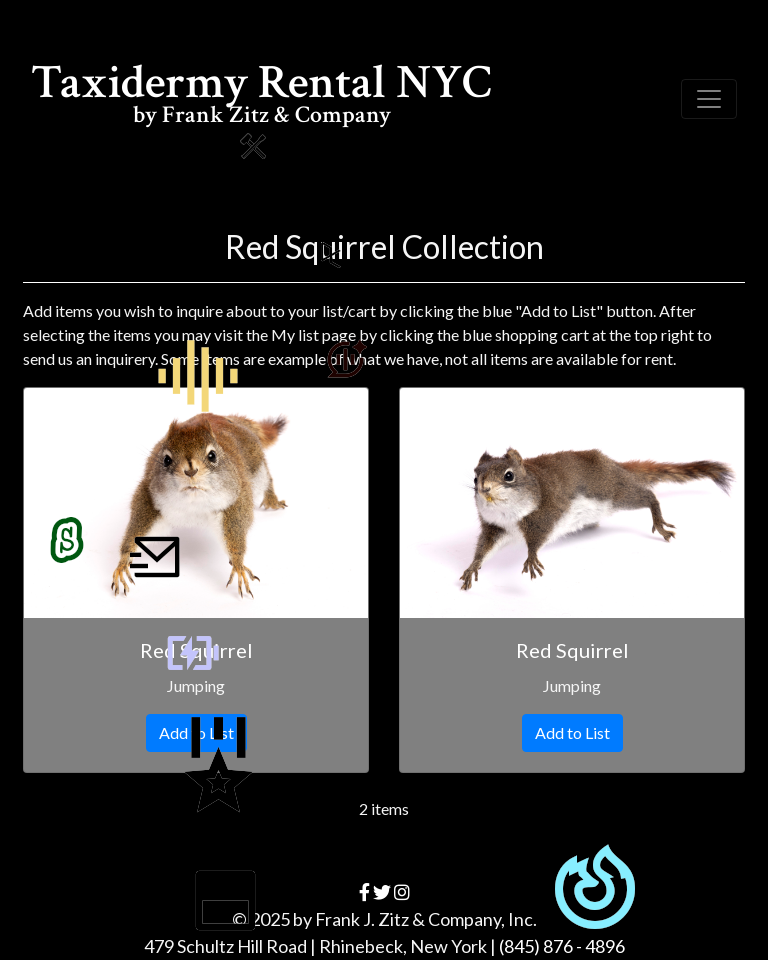 The width and height of the screenshot is (768, 960). What do you see at coordinates (192, 653) in the screenshot?
I see `indicates battery is currently charging` at bounding box center [192, 653].